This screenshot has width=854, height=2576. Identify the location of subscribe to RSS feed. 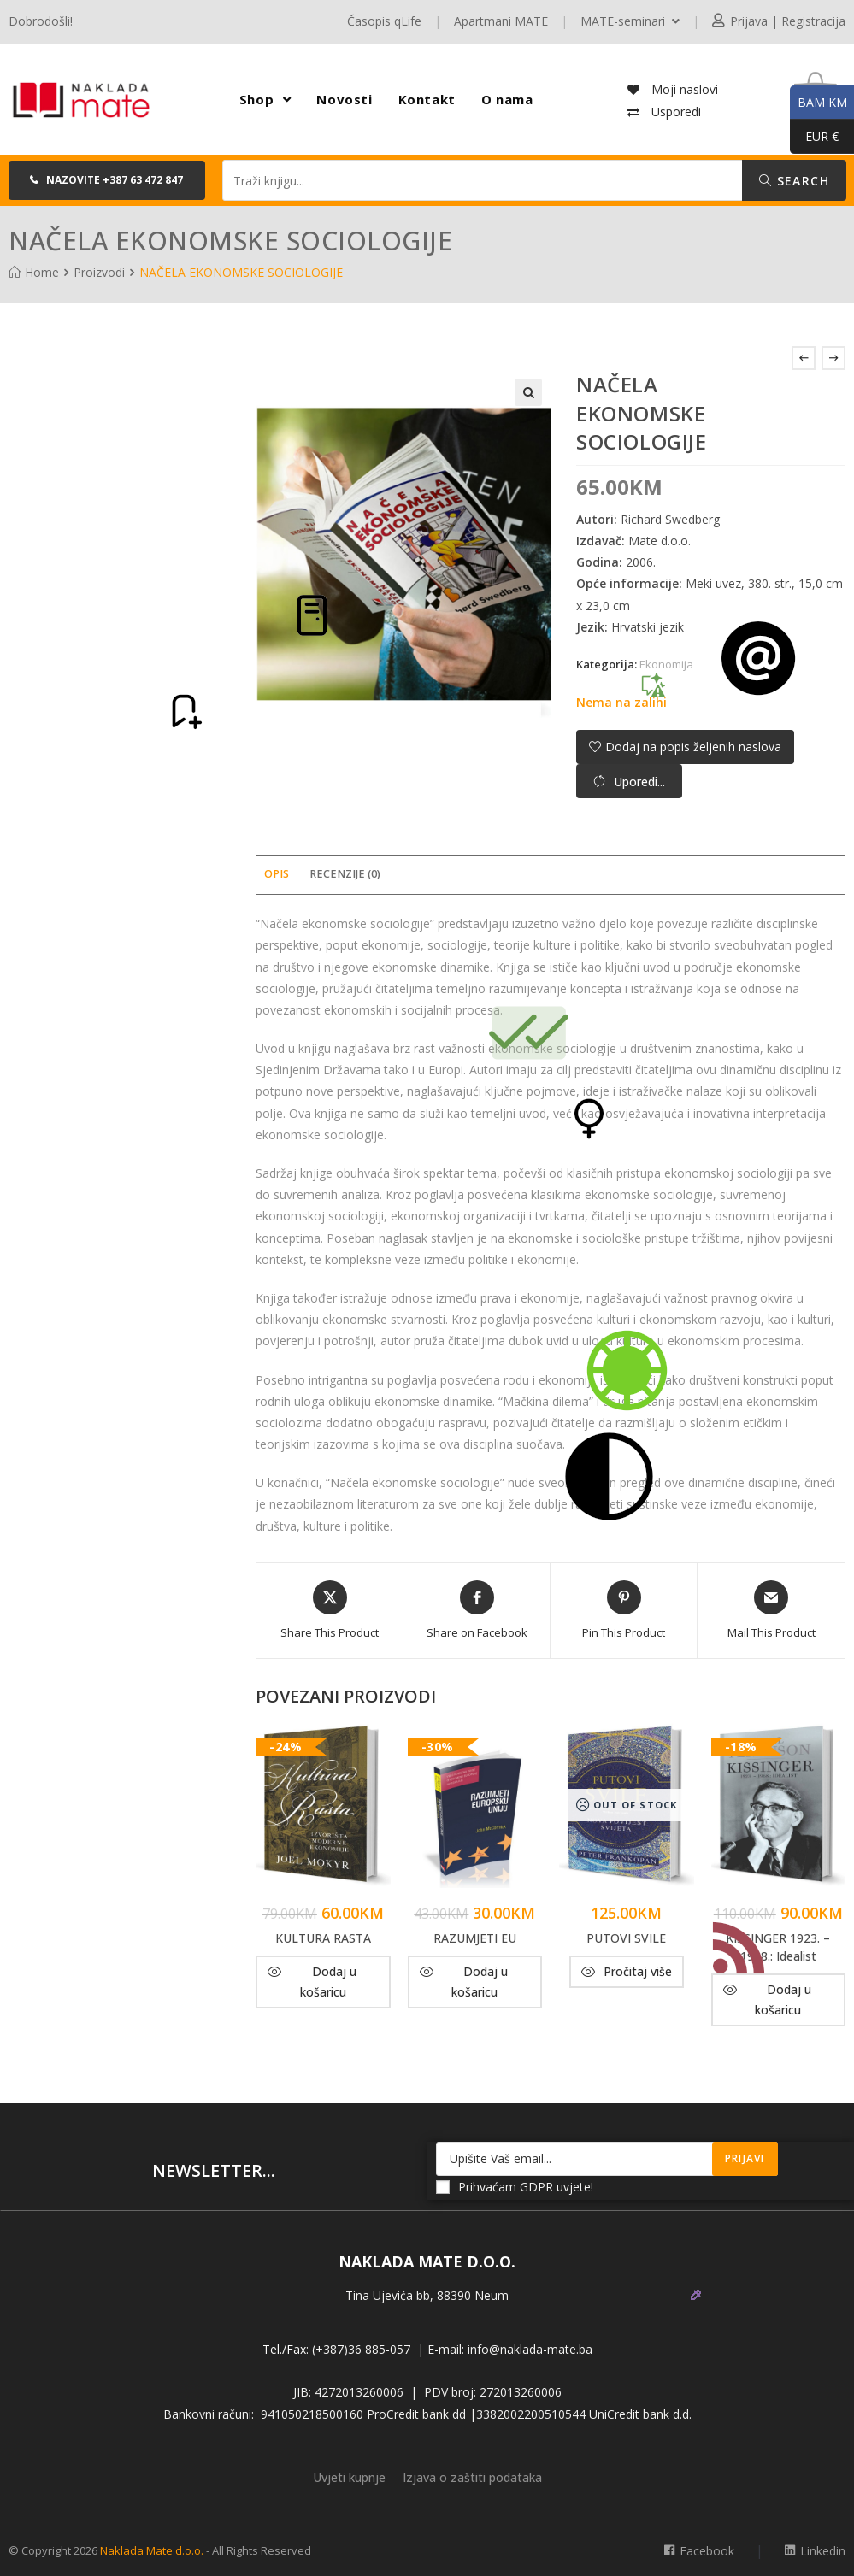
(739, 1948).